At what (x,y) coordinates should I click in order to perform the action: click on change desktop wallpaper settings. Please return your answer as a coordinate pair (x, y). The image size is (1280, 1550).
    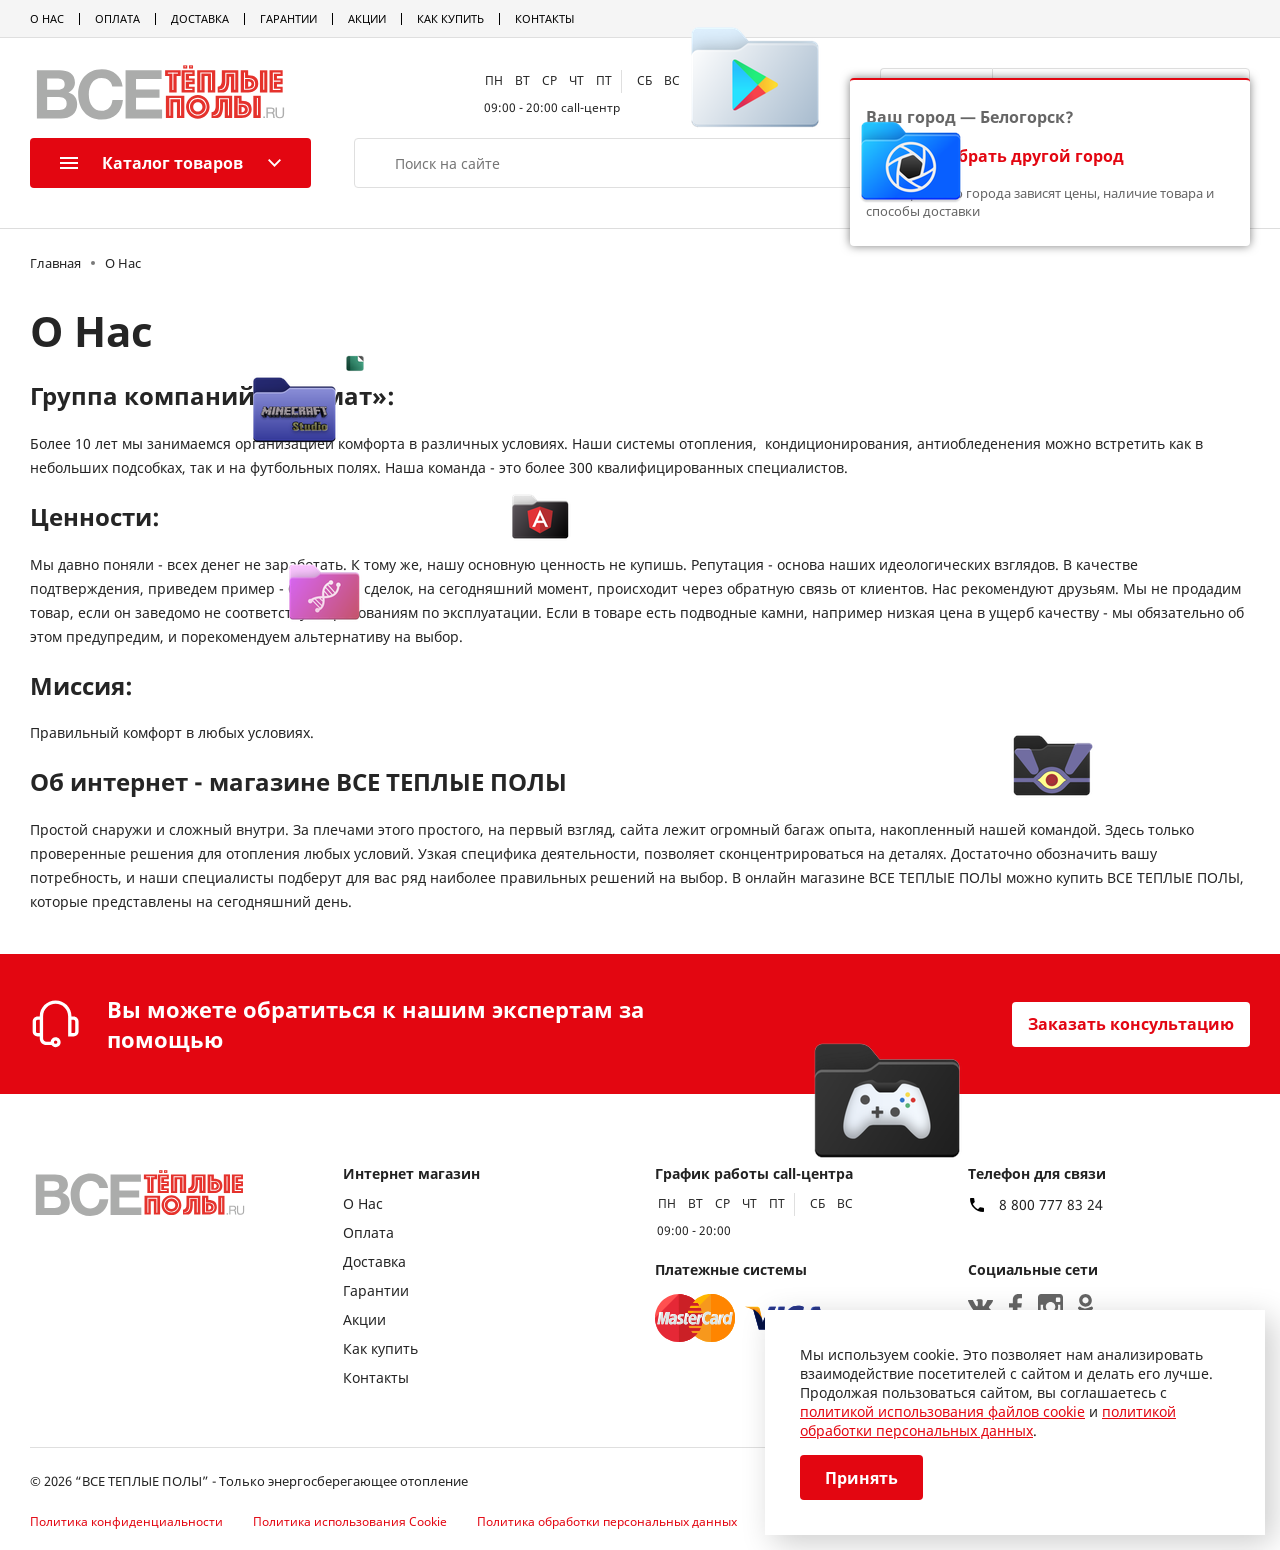
    Looking at the image, I should click on (355, 363).